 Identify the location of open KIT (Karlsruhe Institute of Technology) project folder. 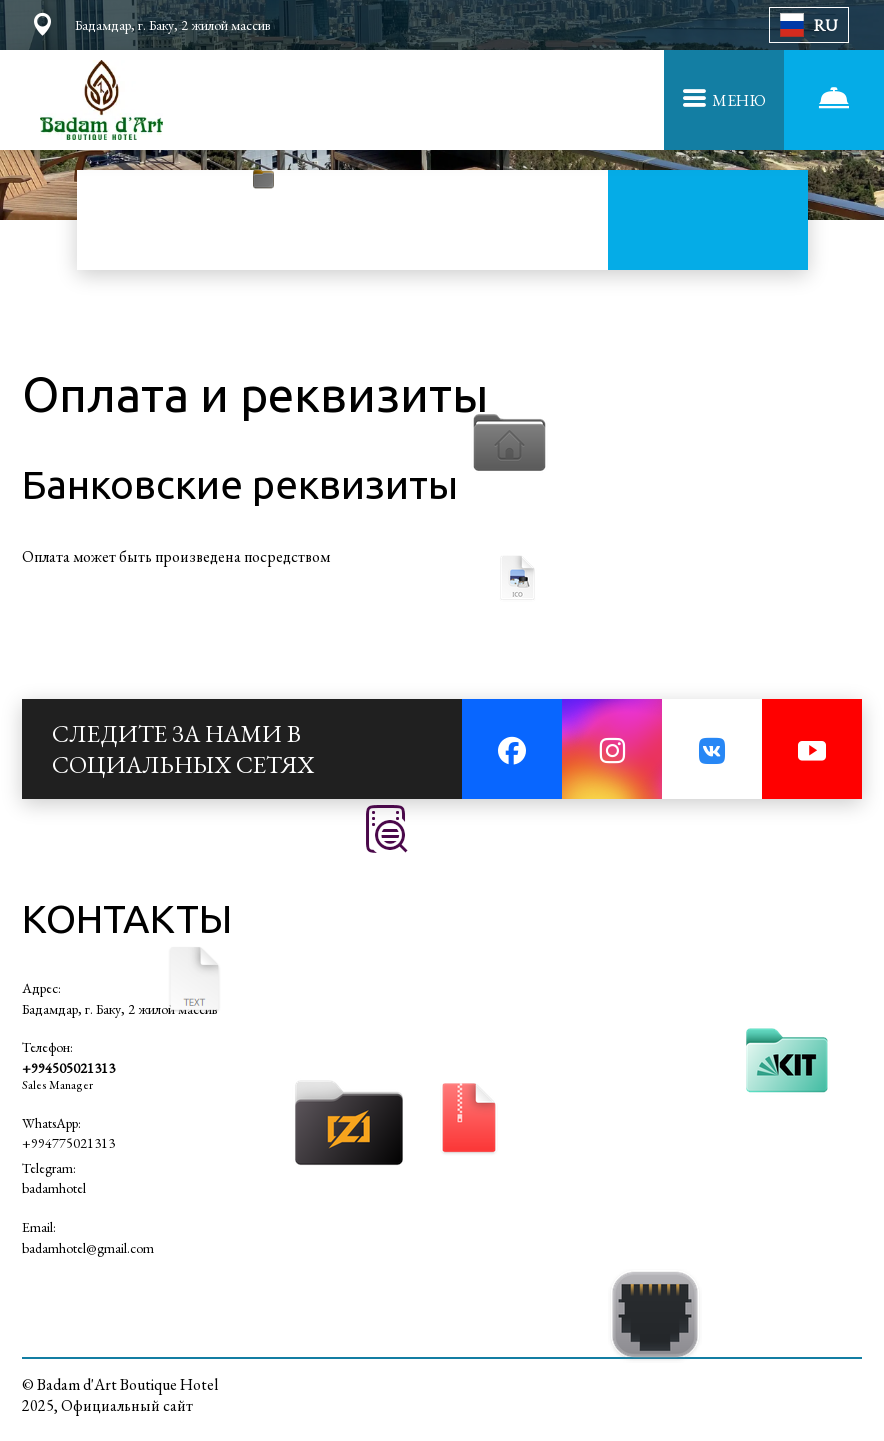
(786, 1062).